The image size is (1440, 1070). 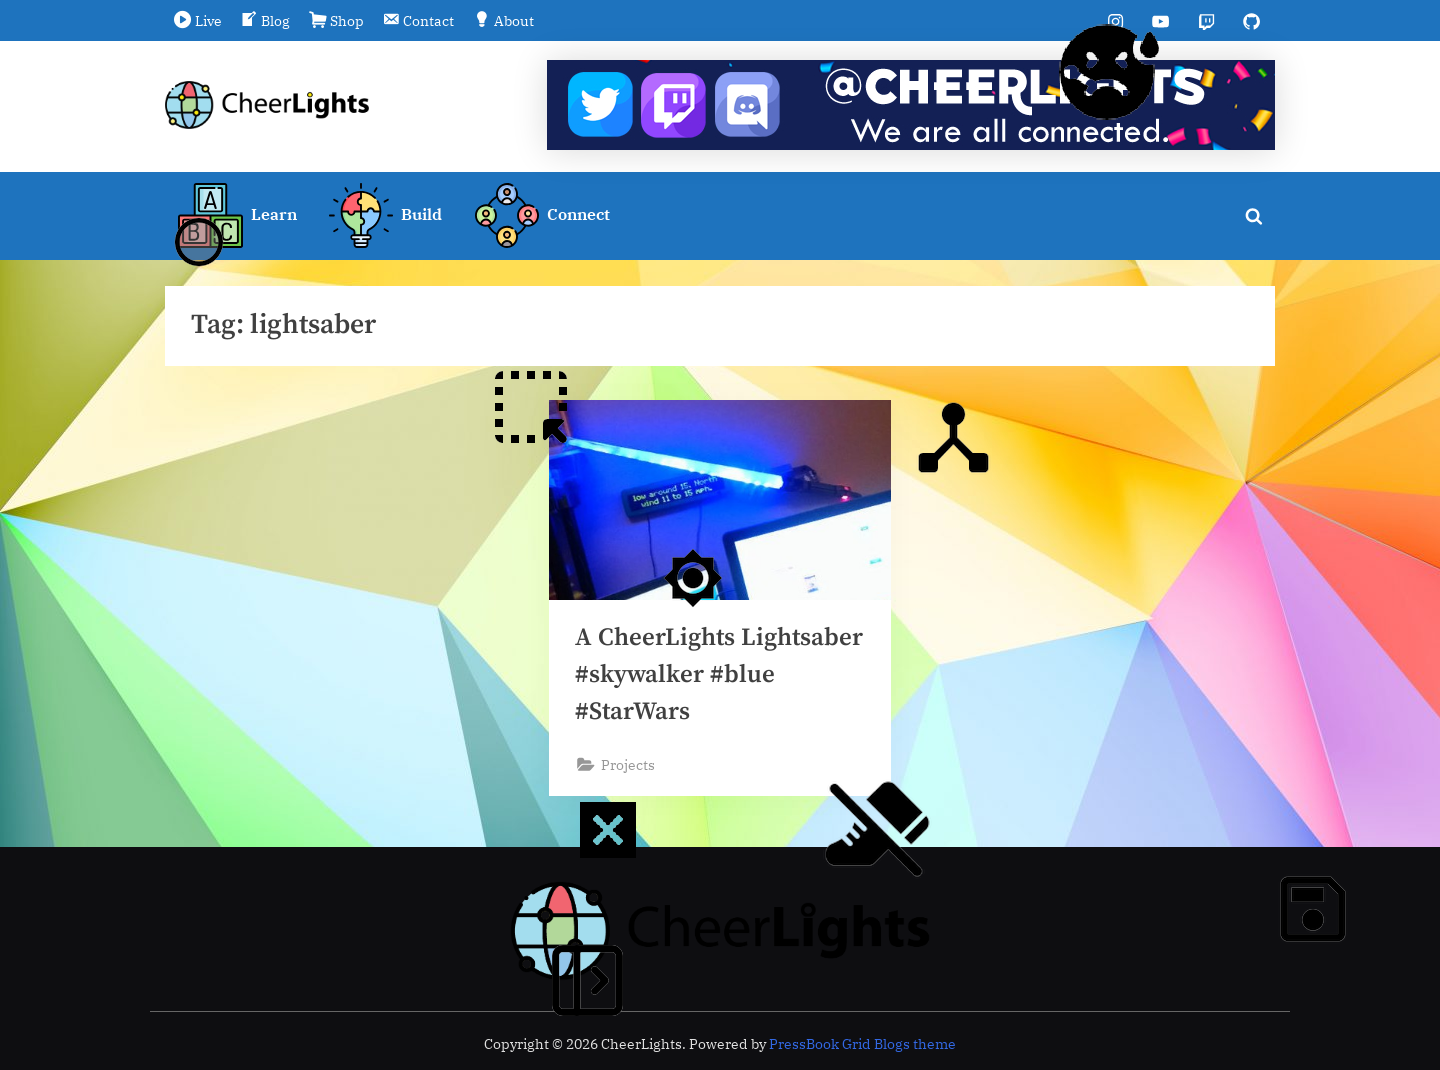 I want to click on draw a selection area, so click(x=531, y=407).